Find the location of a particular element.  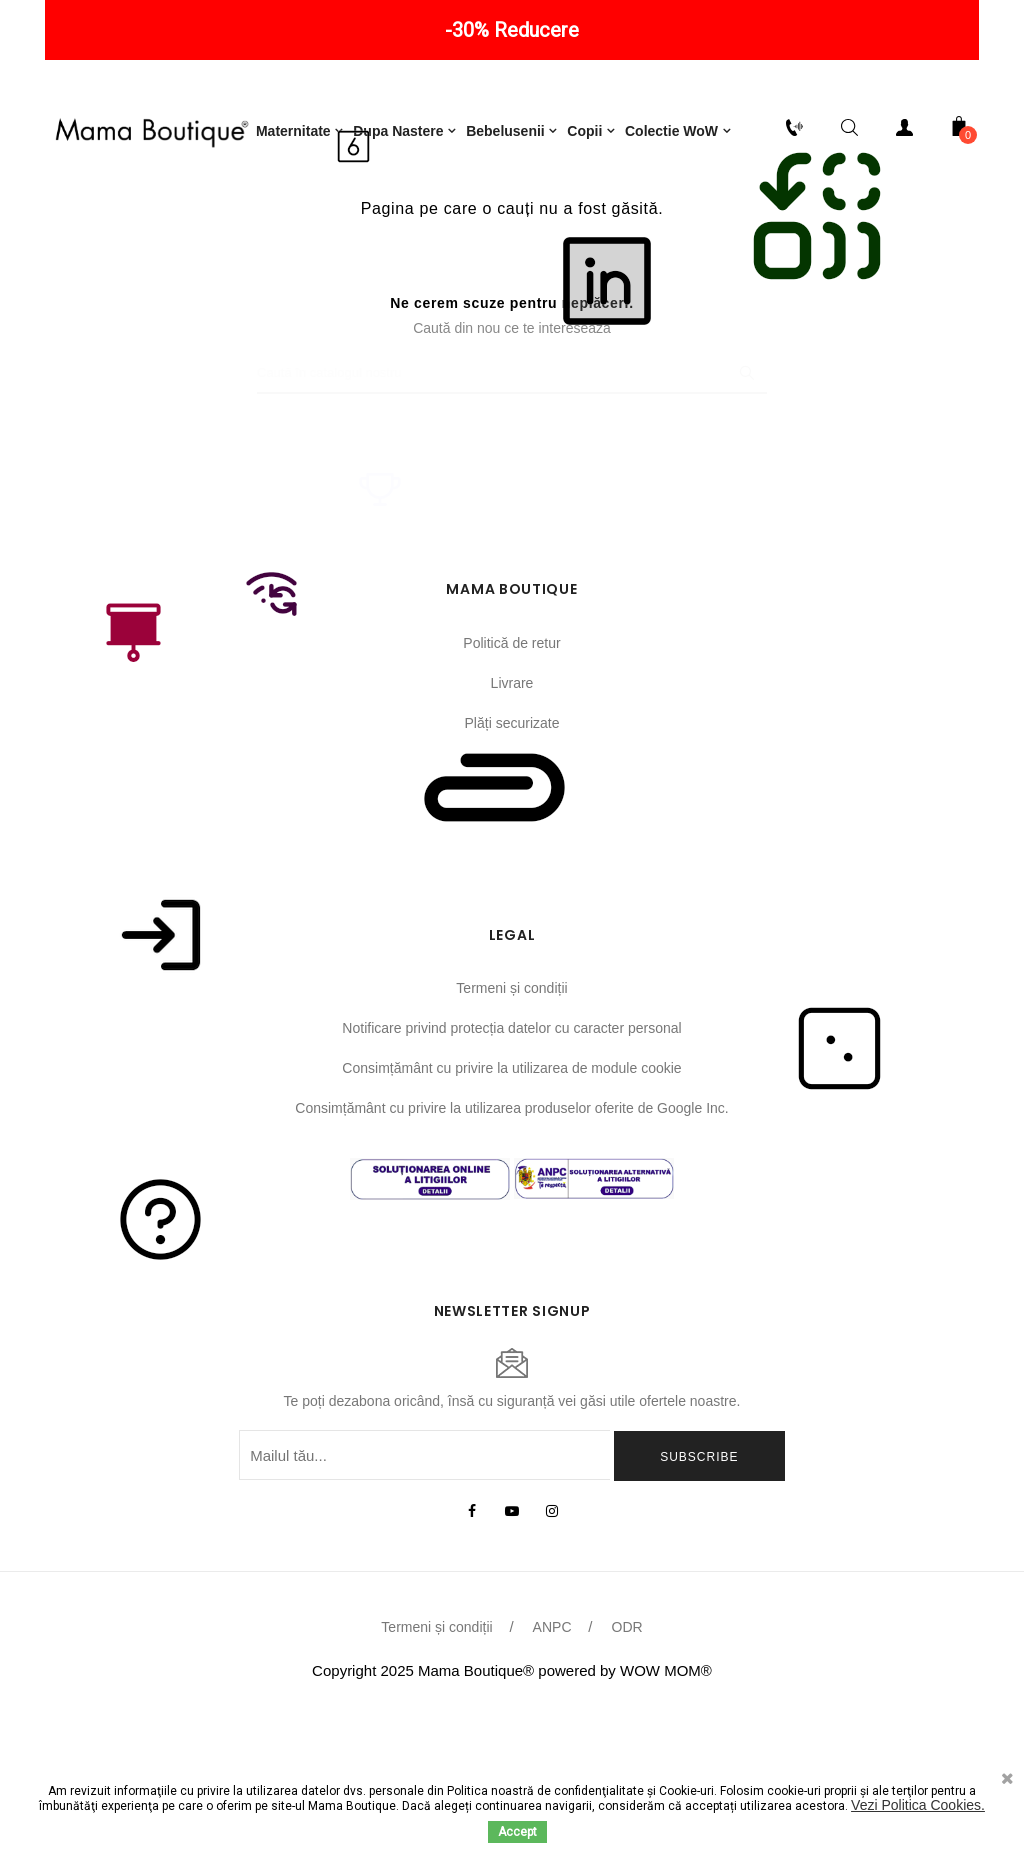

attach a file to your message is located at coordinates (494, 787).